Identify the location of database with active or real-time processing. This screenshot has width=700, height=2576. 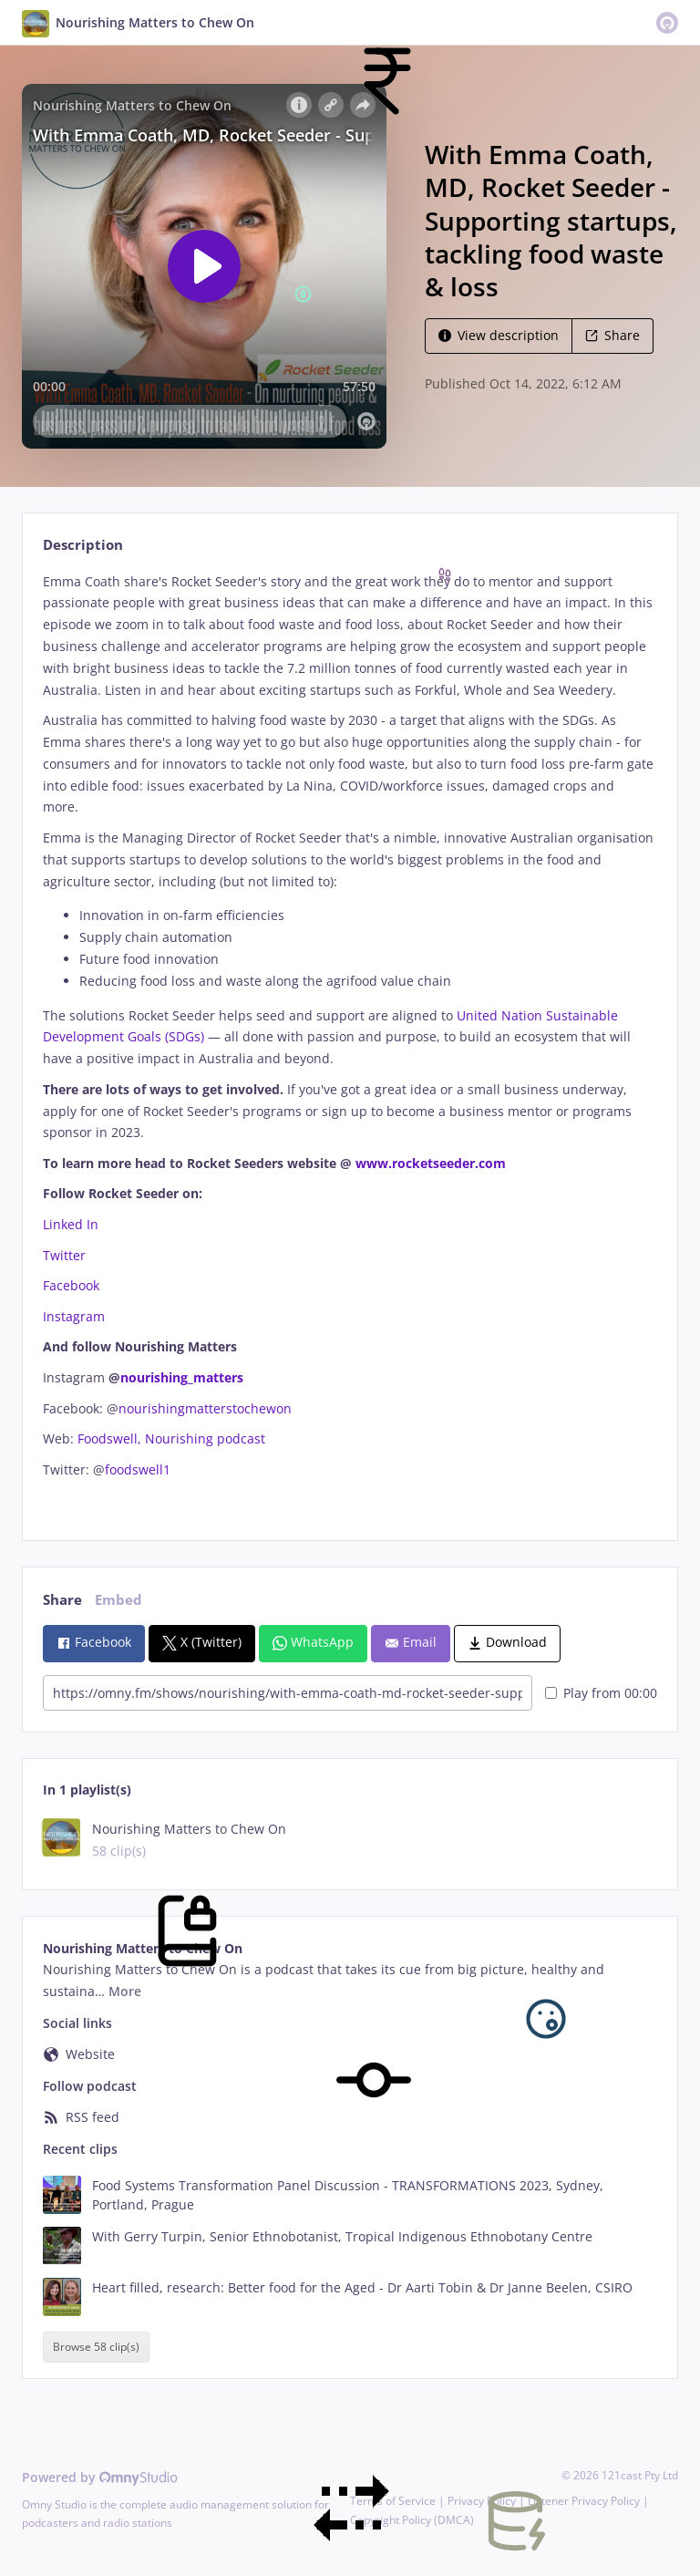
(515, 2520).